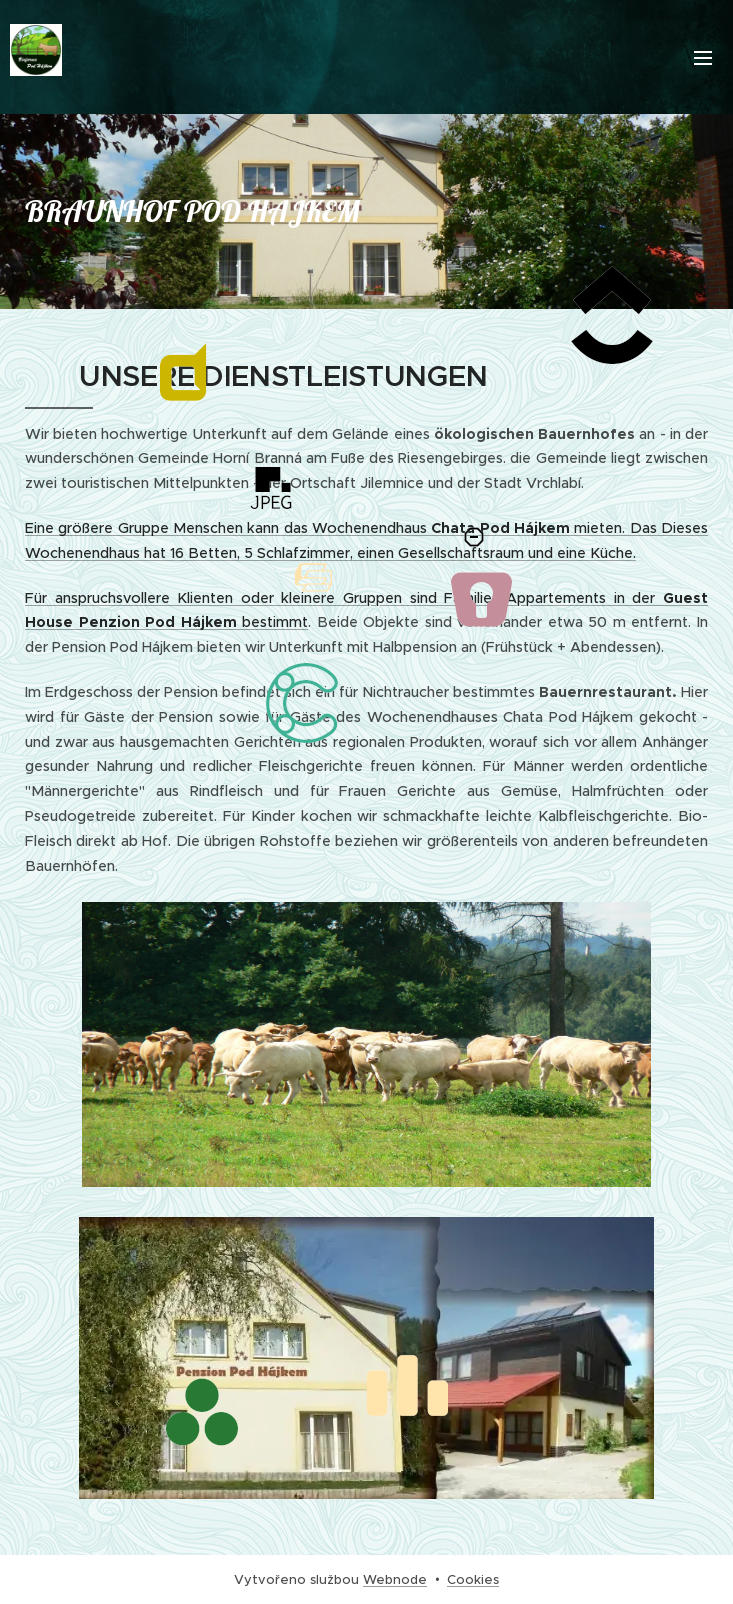 The width and height of the screenshot is (733, 1604). I want to click on open enpass password manager, so click(481, 599).